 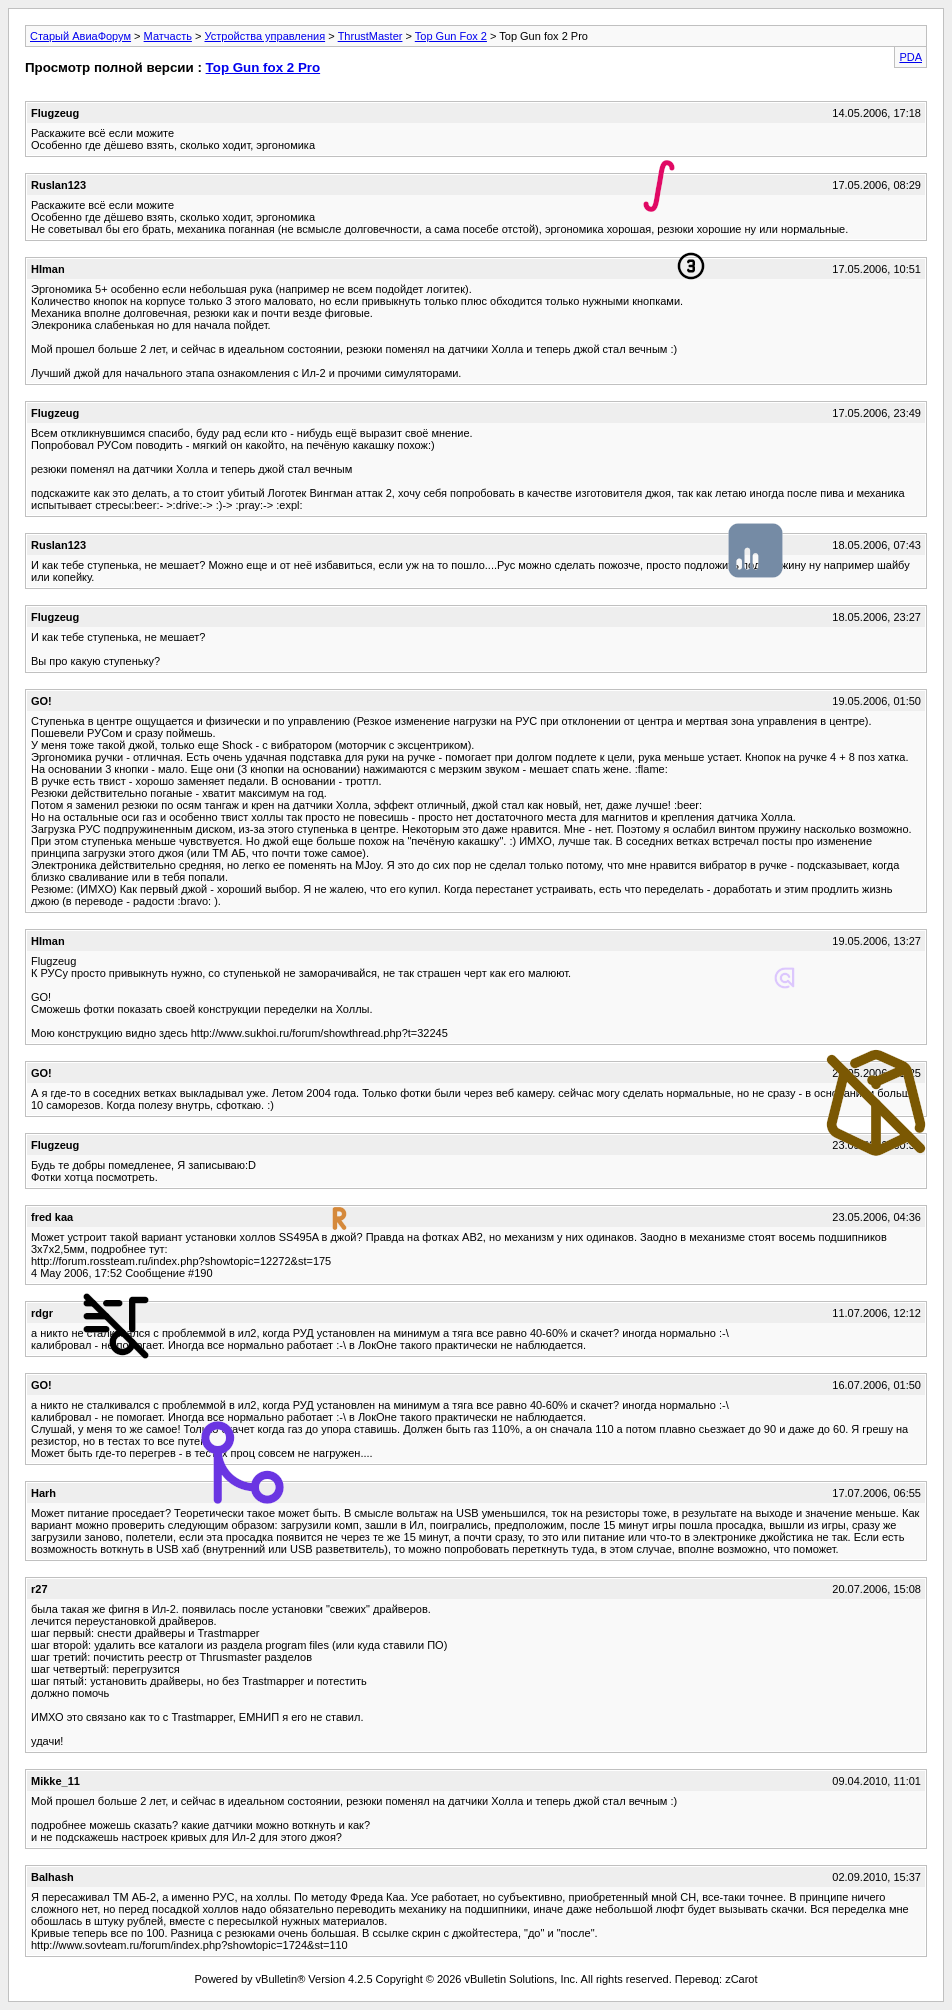 What do you see at coordinates (242, 1462) in the screenshot?
I see `merge branches in version control` at bounding box center [242, 1462].